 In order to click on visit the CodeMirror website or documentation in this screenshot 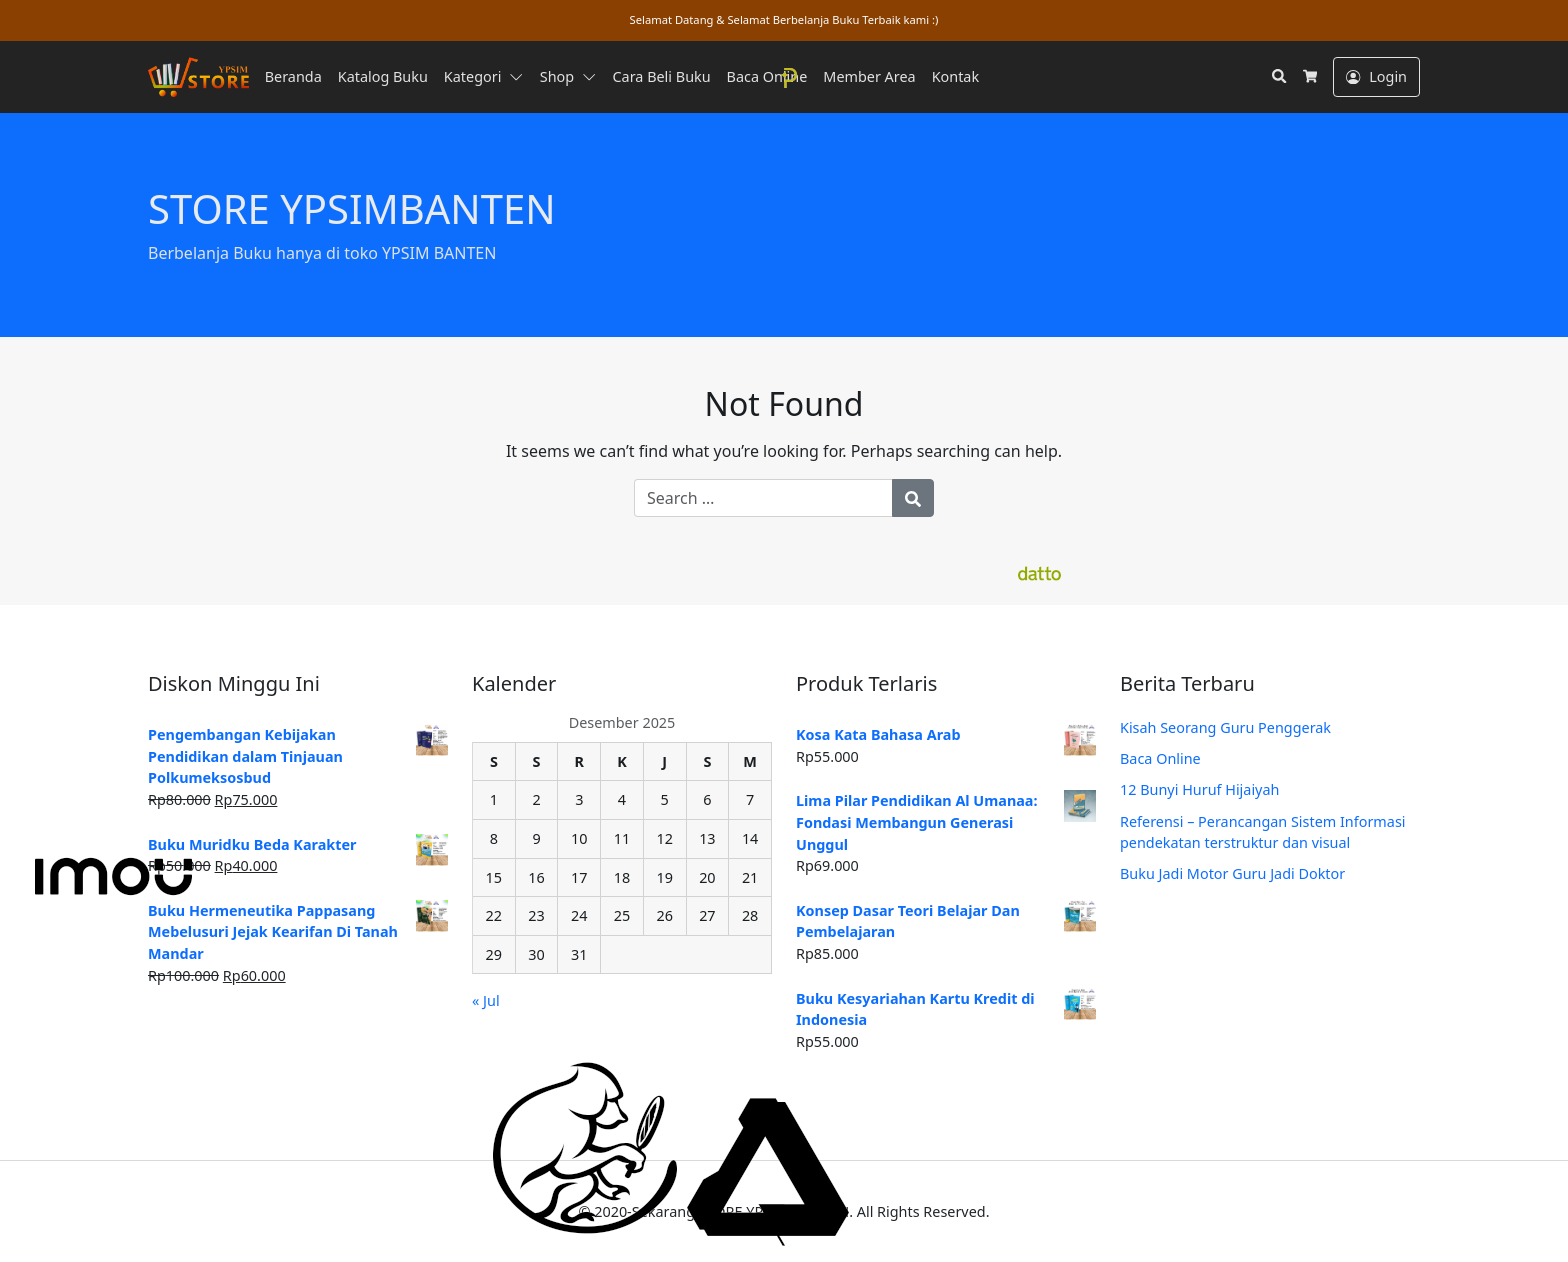, I will do `click(585, 1148)`.